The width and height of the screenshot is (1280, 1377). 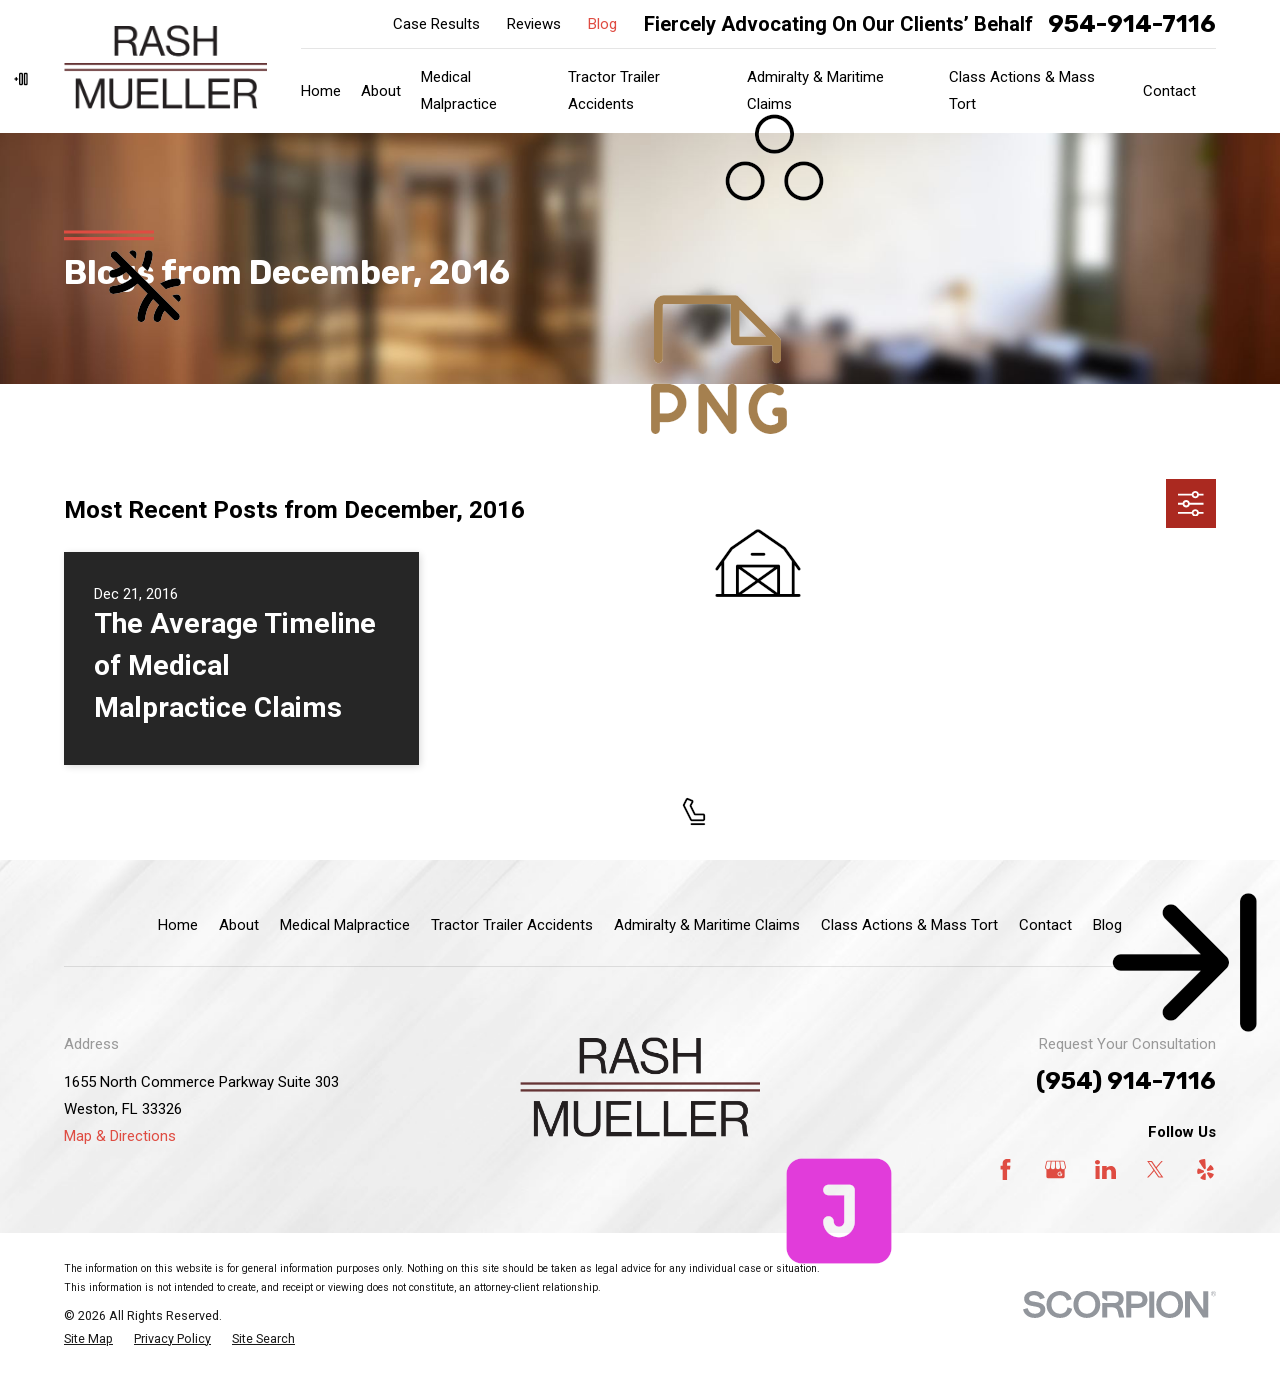 What do you see at coordinates (145, 286) in the screenshot?
I see `disable light leak effects in photo editing` at bounding box center [145, 286].